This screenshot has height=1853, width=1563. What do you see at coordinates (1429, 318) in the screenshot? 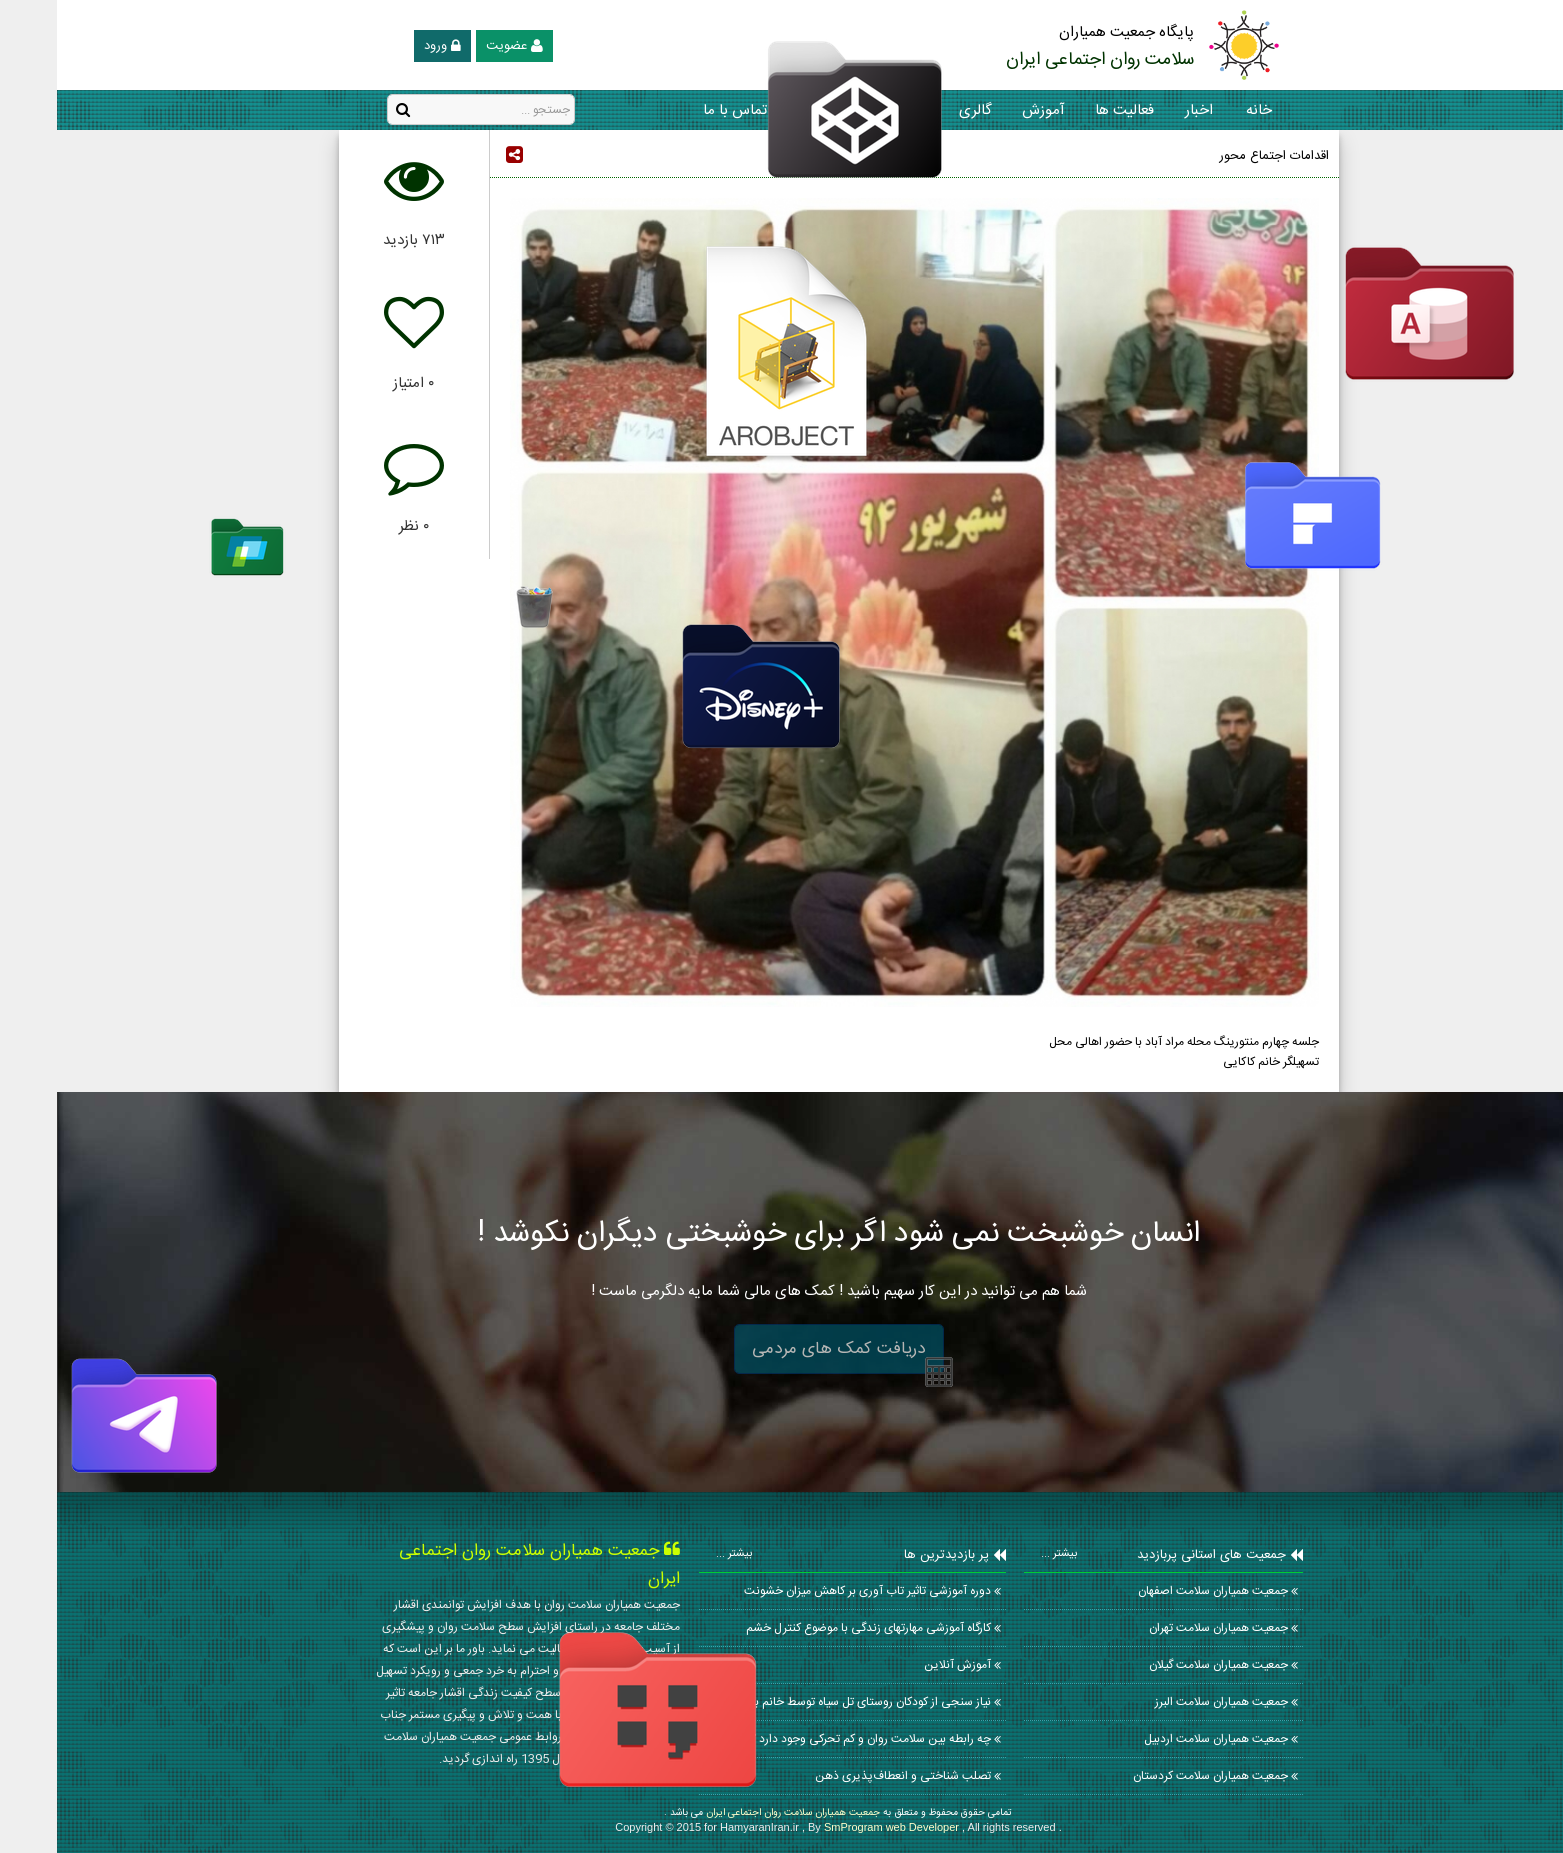
I see `folder containing microsoft access database files` at bounding box center [1429, 318].